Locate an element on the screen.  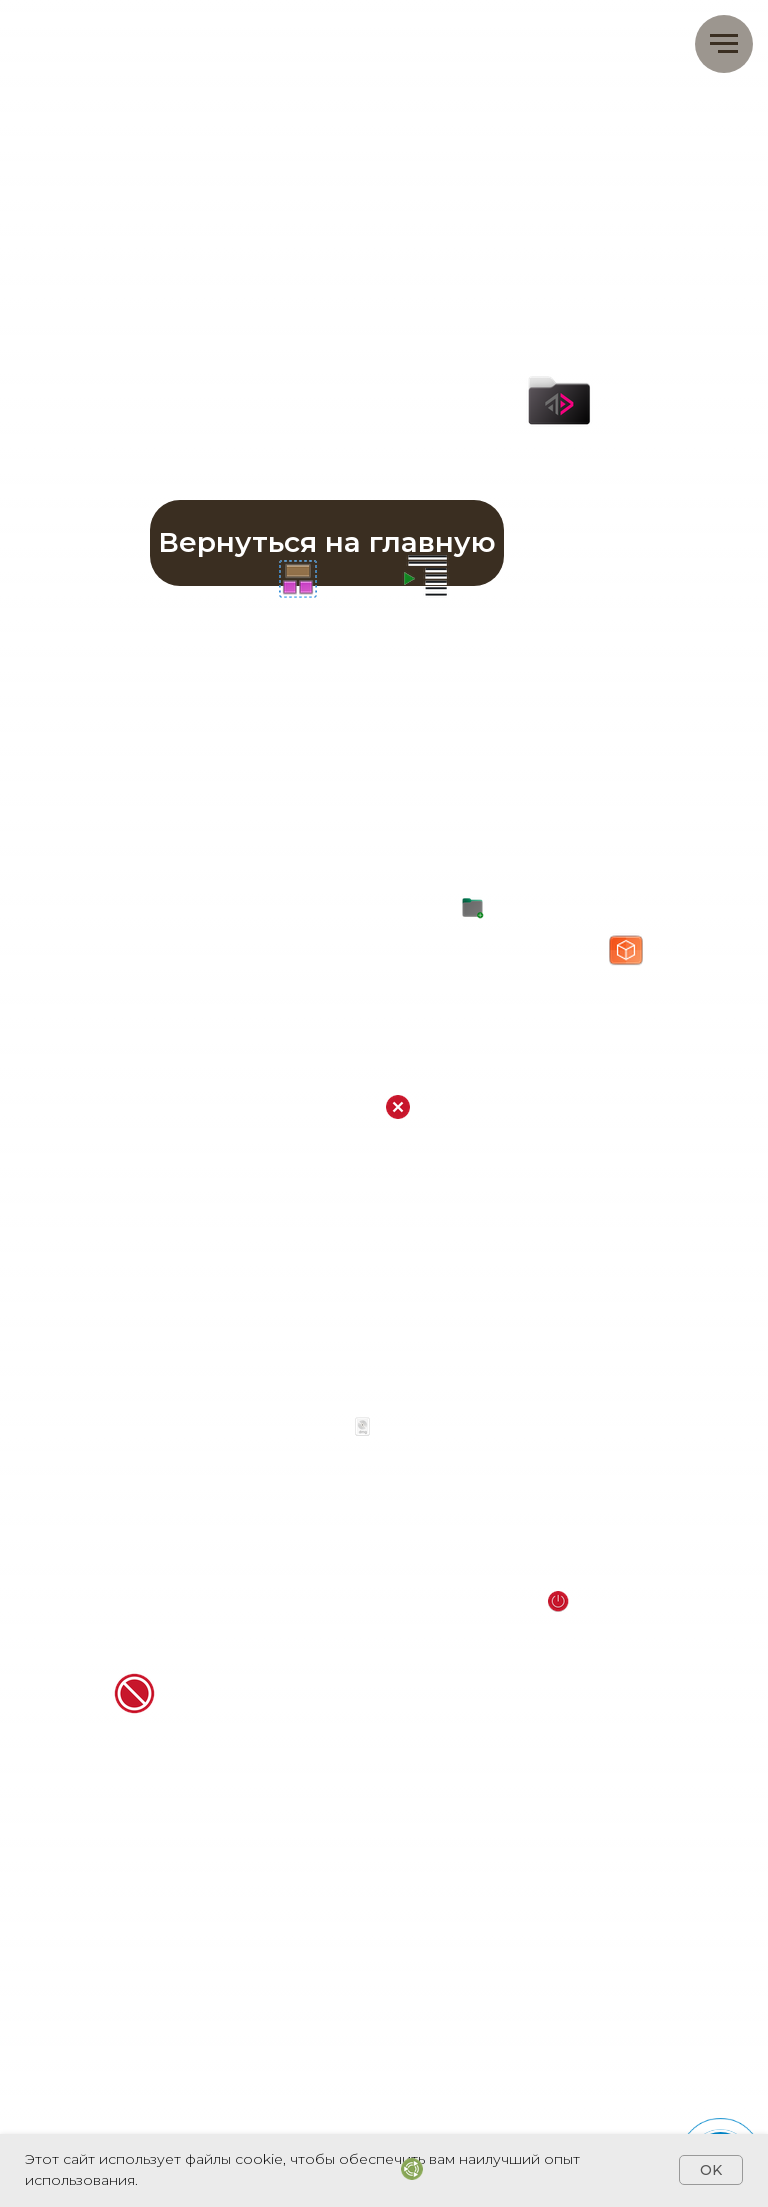
shut down the system is located at coordinates (558, 1601).